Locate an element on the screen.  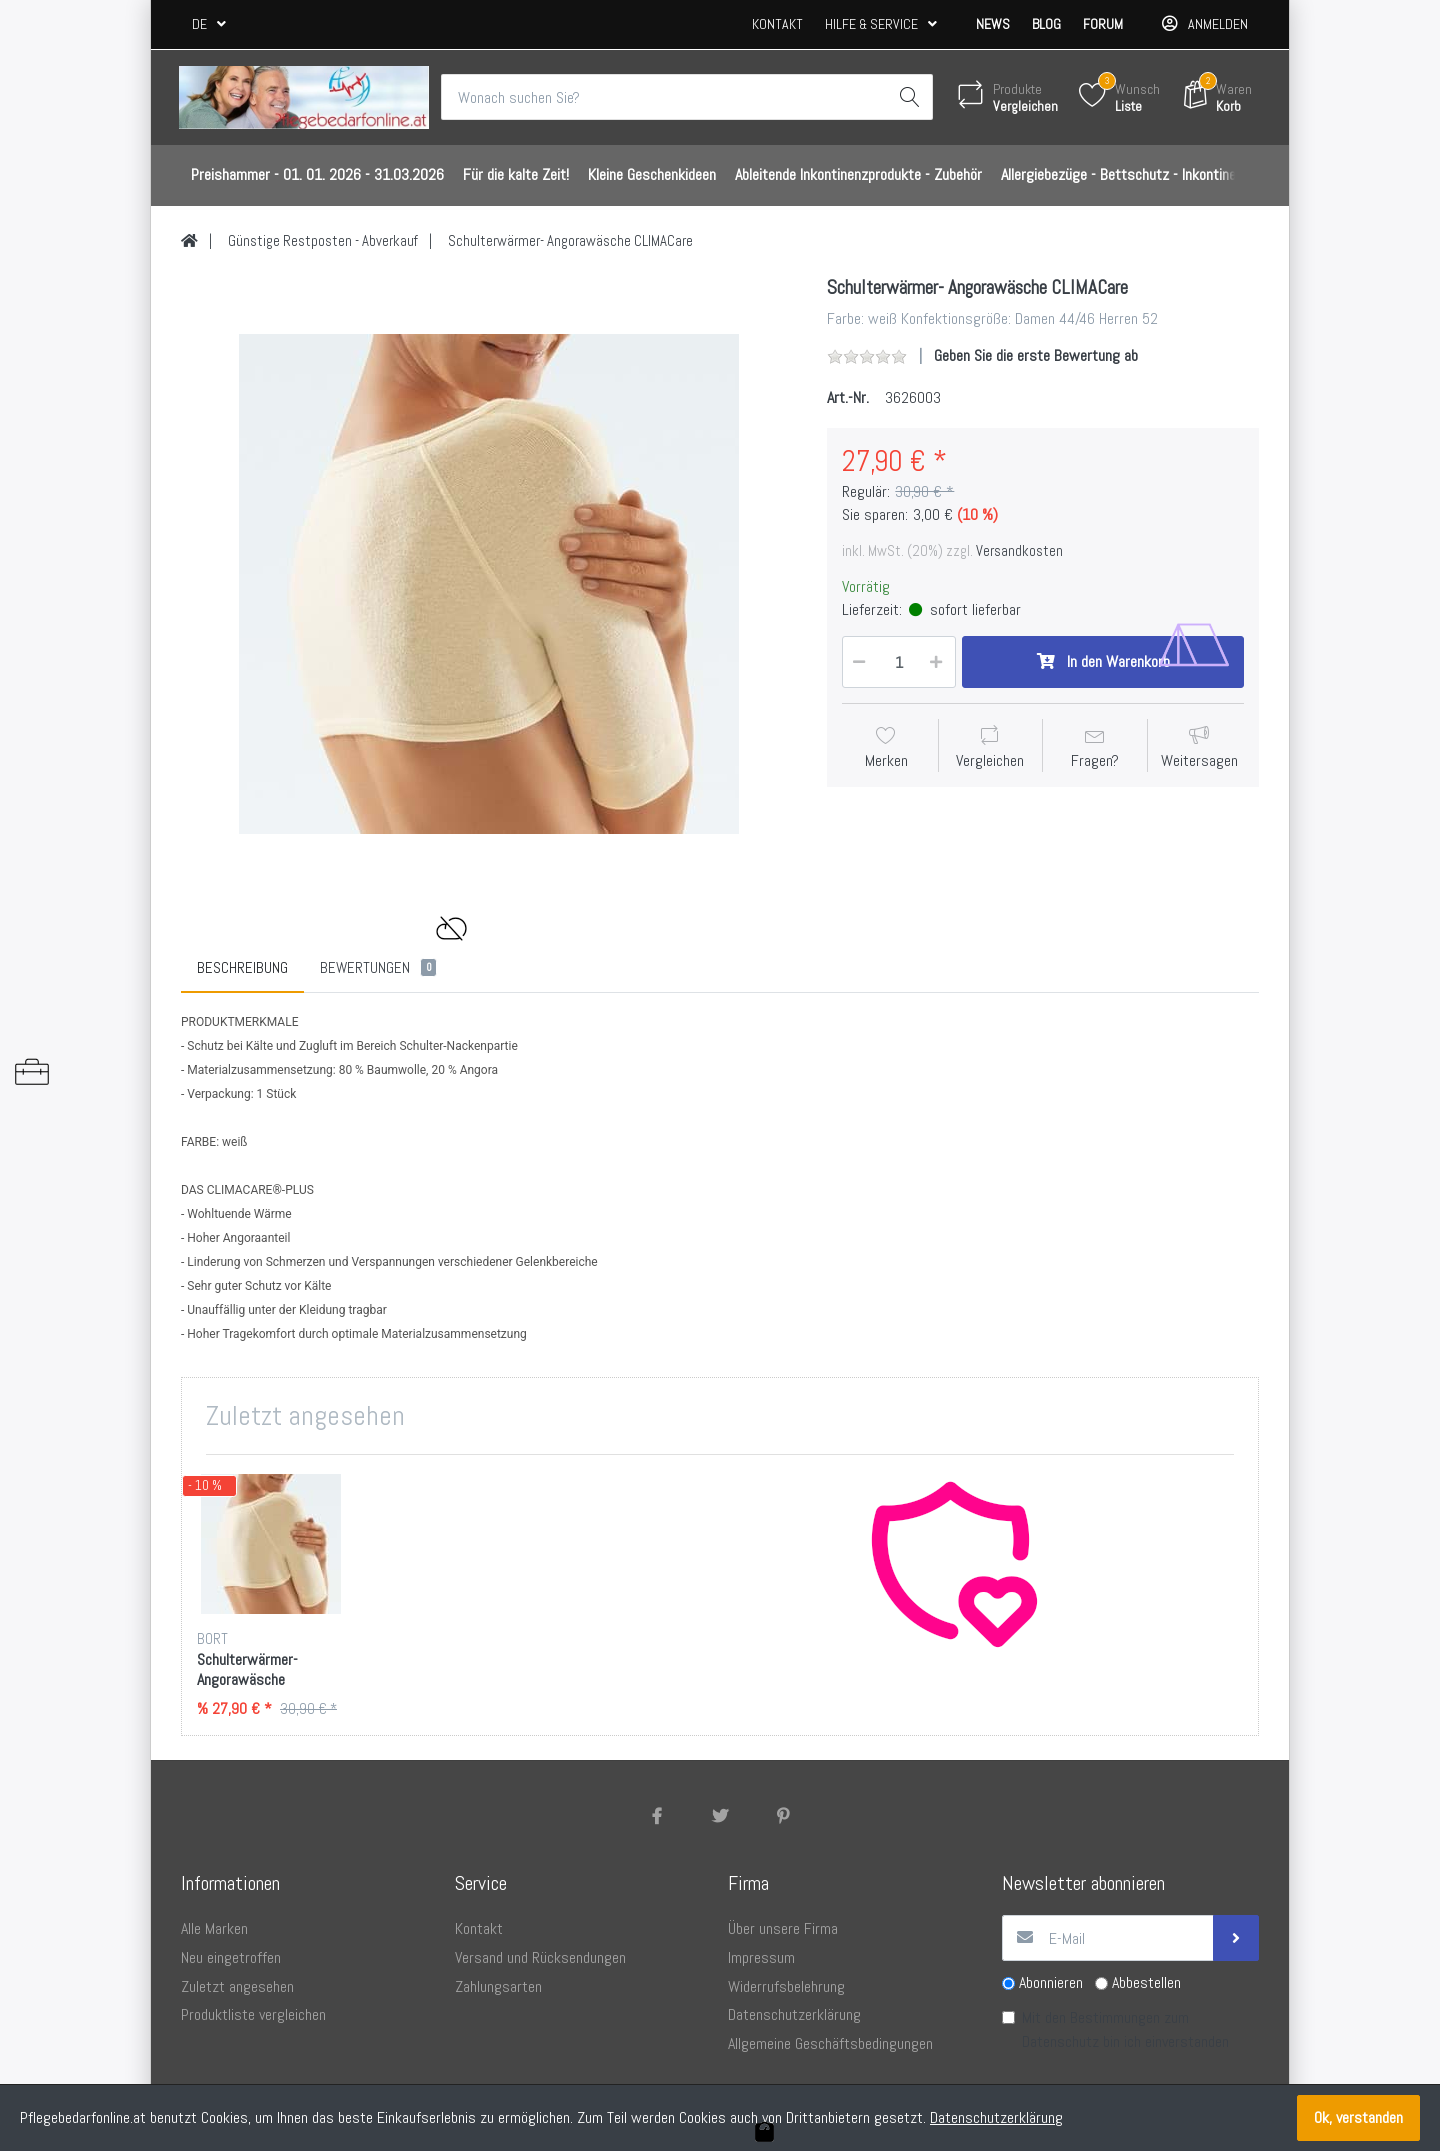
access camping or outdoor activity options is located at coordinates (1194, 647).